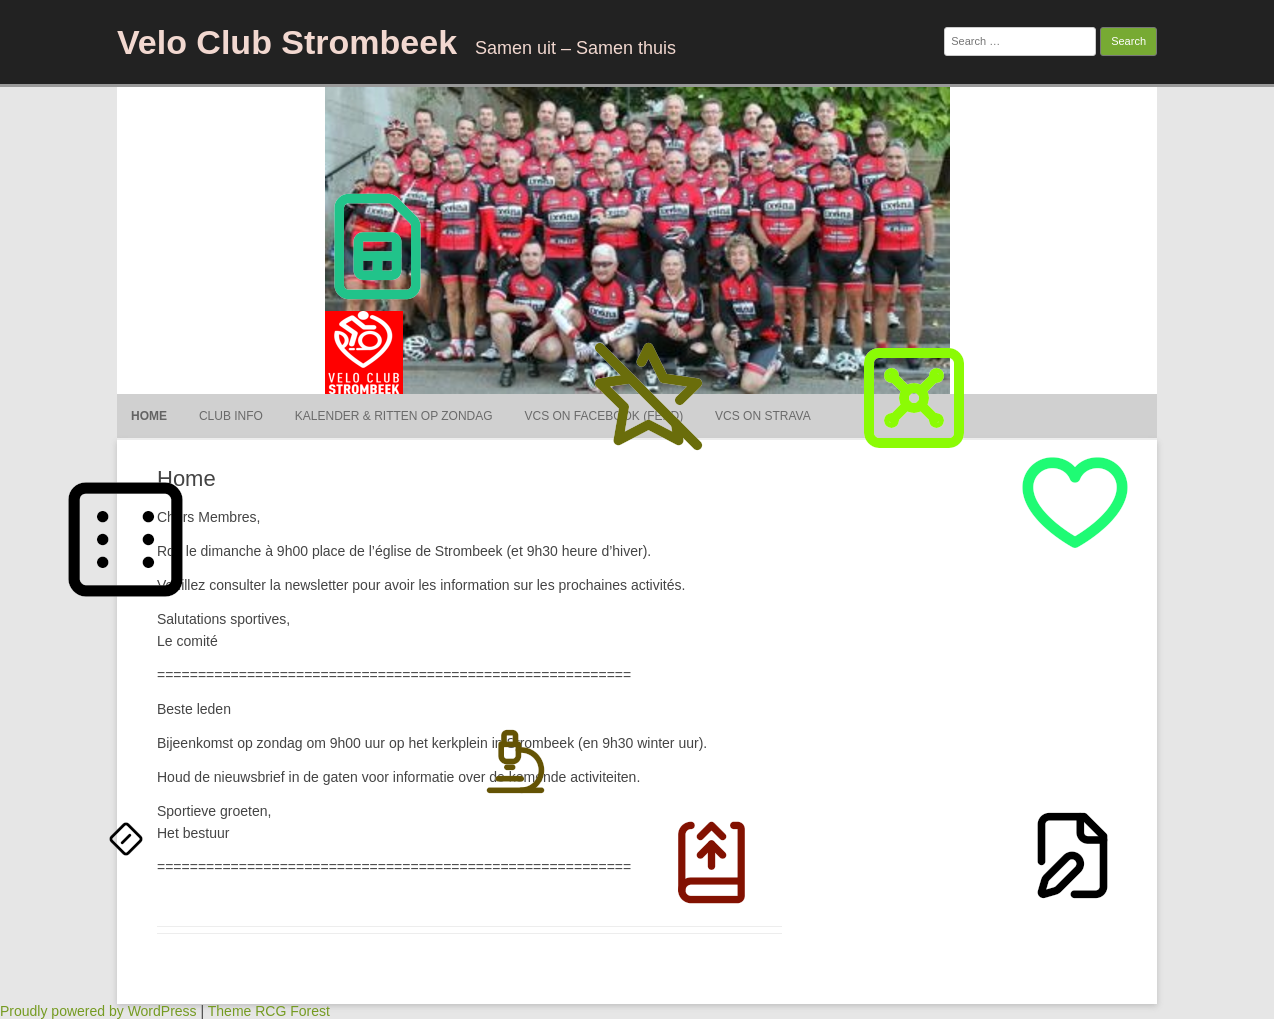 The image size is (1274, 1019). Describe the element at coordinates (377, 246) in the screenshot. I see `manage SIM card settings` at that location.